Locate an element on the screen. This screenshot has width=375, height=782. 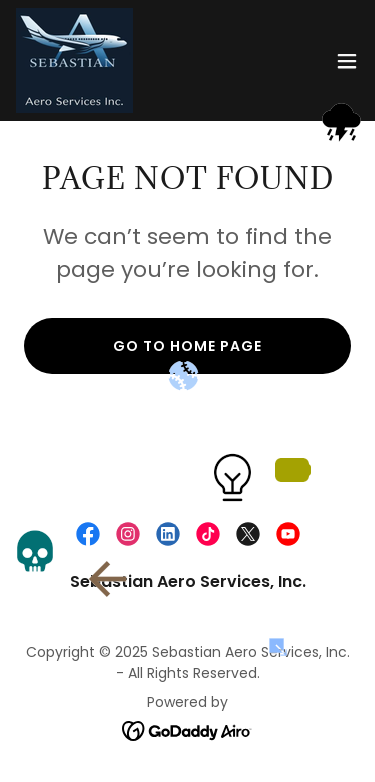
indicates current battery level is located at coordinates (293, 470).